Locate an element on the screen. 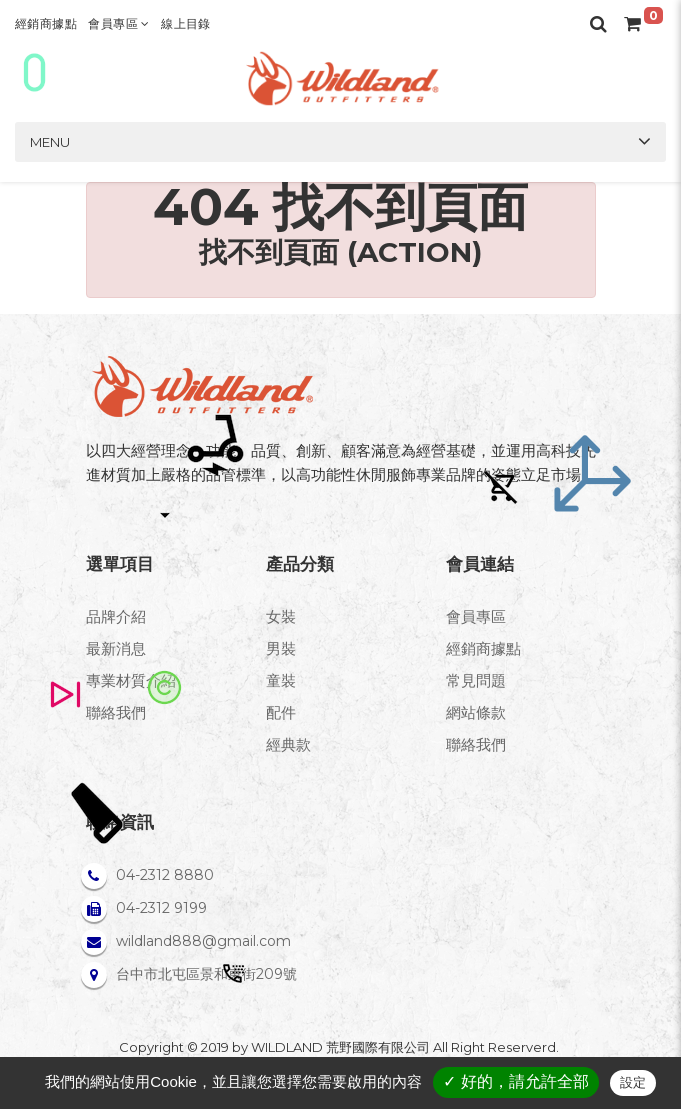 Image resolution: width=681 pixels, height=1109 pixels. access TTY/TDD accessibility calling features is located at coordinates (233, 973).